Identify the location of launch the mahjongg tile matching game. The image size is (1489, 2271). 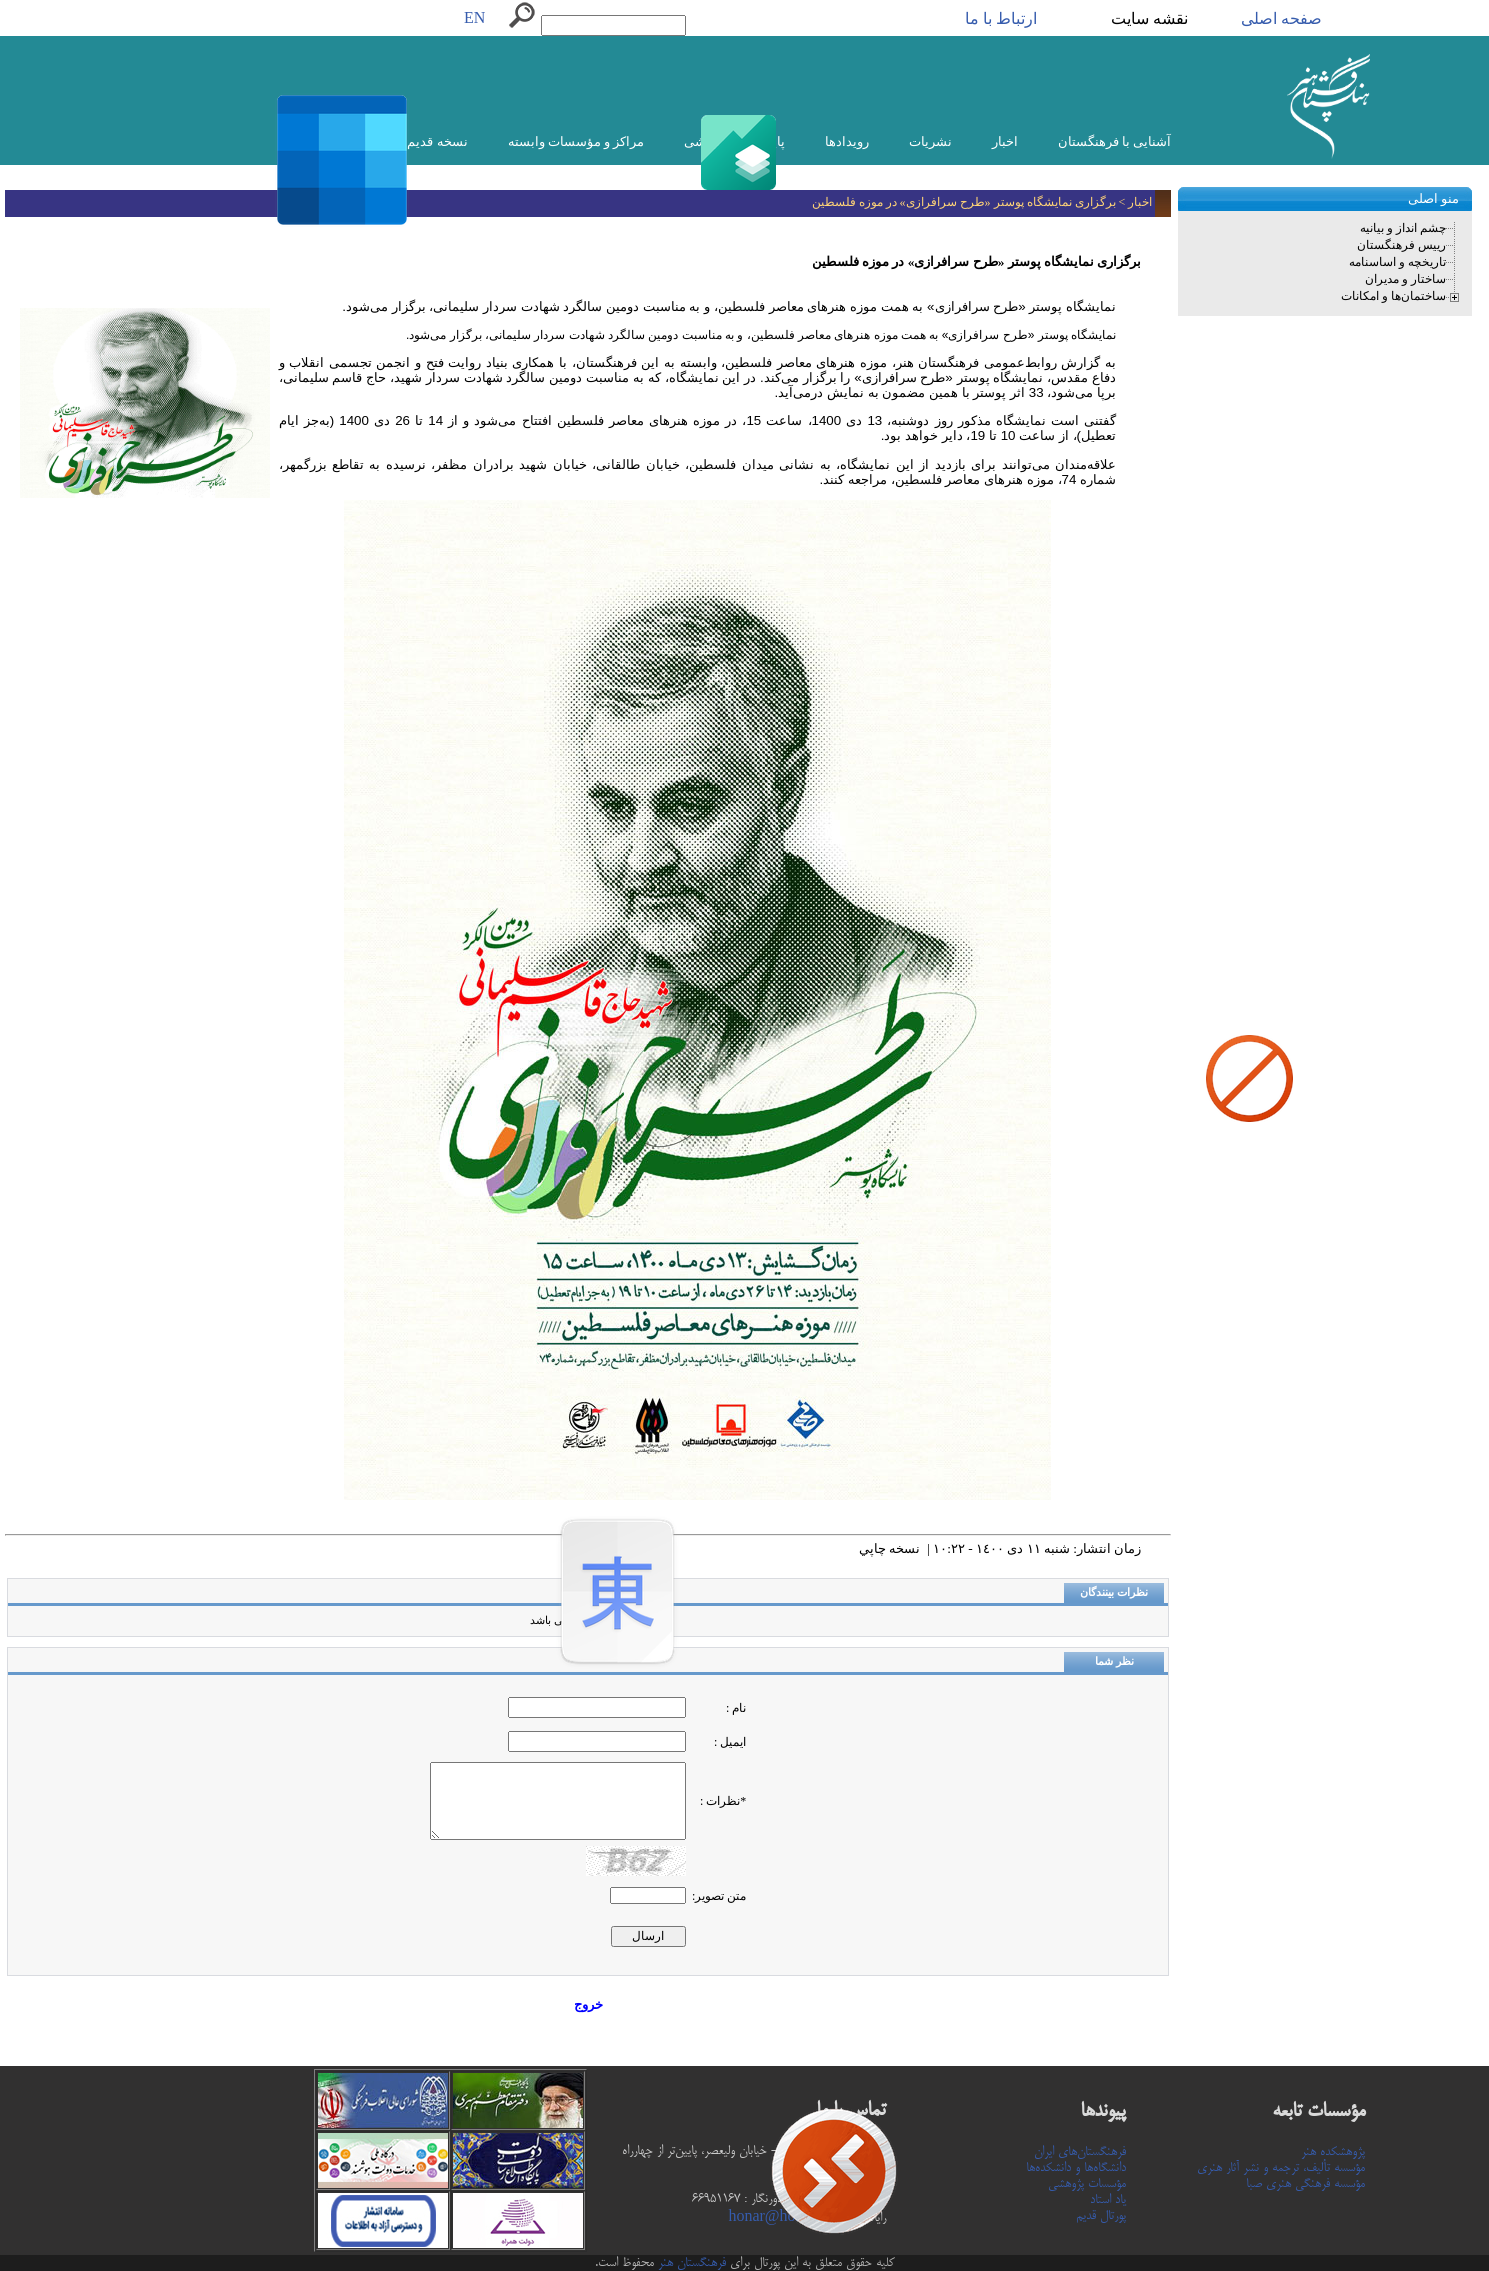
(617, 1591).